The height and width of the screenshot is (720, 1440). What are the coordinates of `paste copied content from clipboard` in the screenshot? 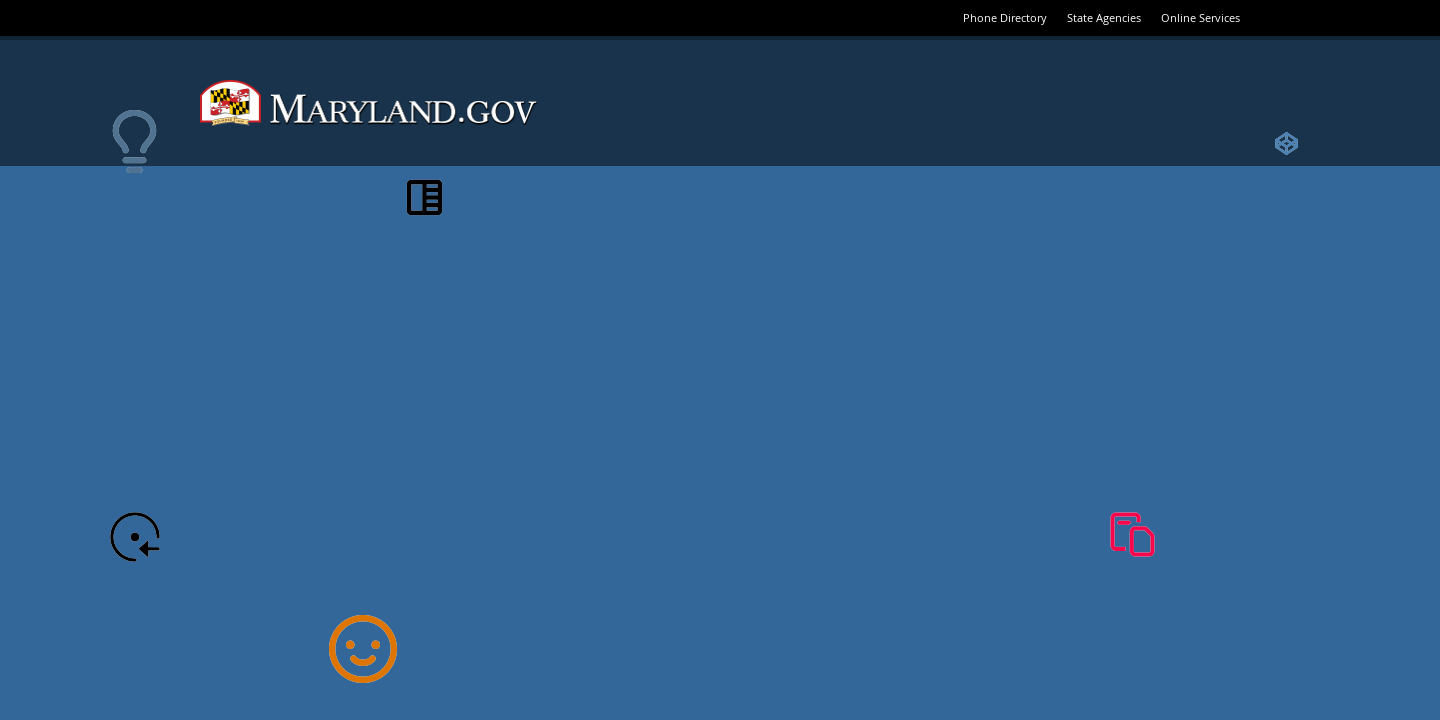 It's located at (1132, 534).